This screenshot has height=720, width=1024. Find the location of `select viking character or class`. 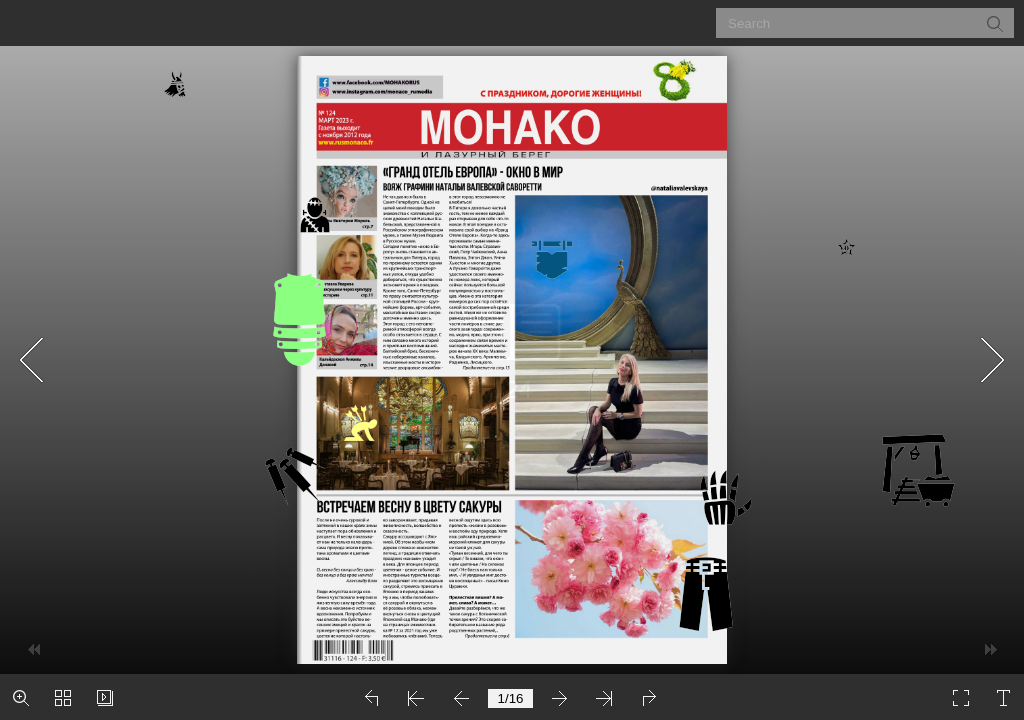

select viking character or class is located at coordinates (175, 84).